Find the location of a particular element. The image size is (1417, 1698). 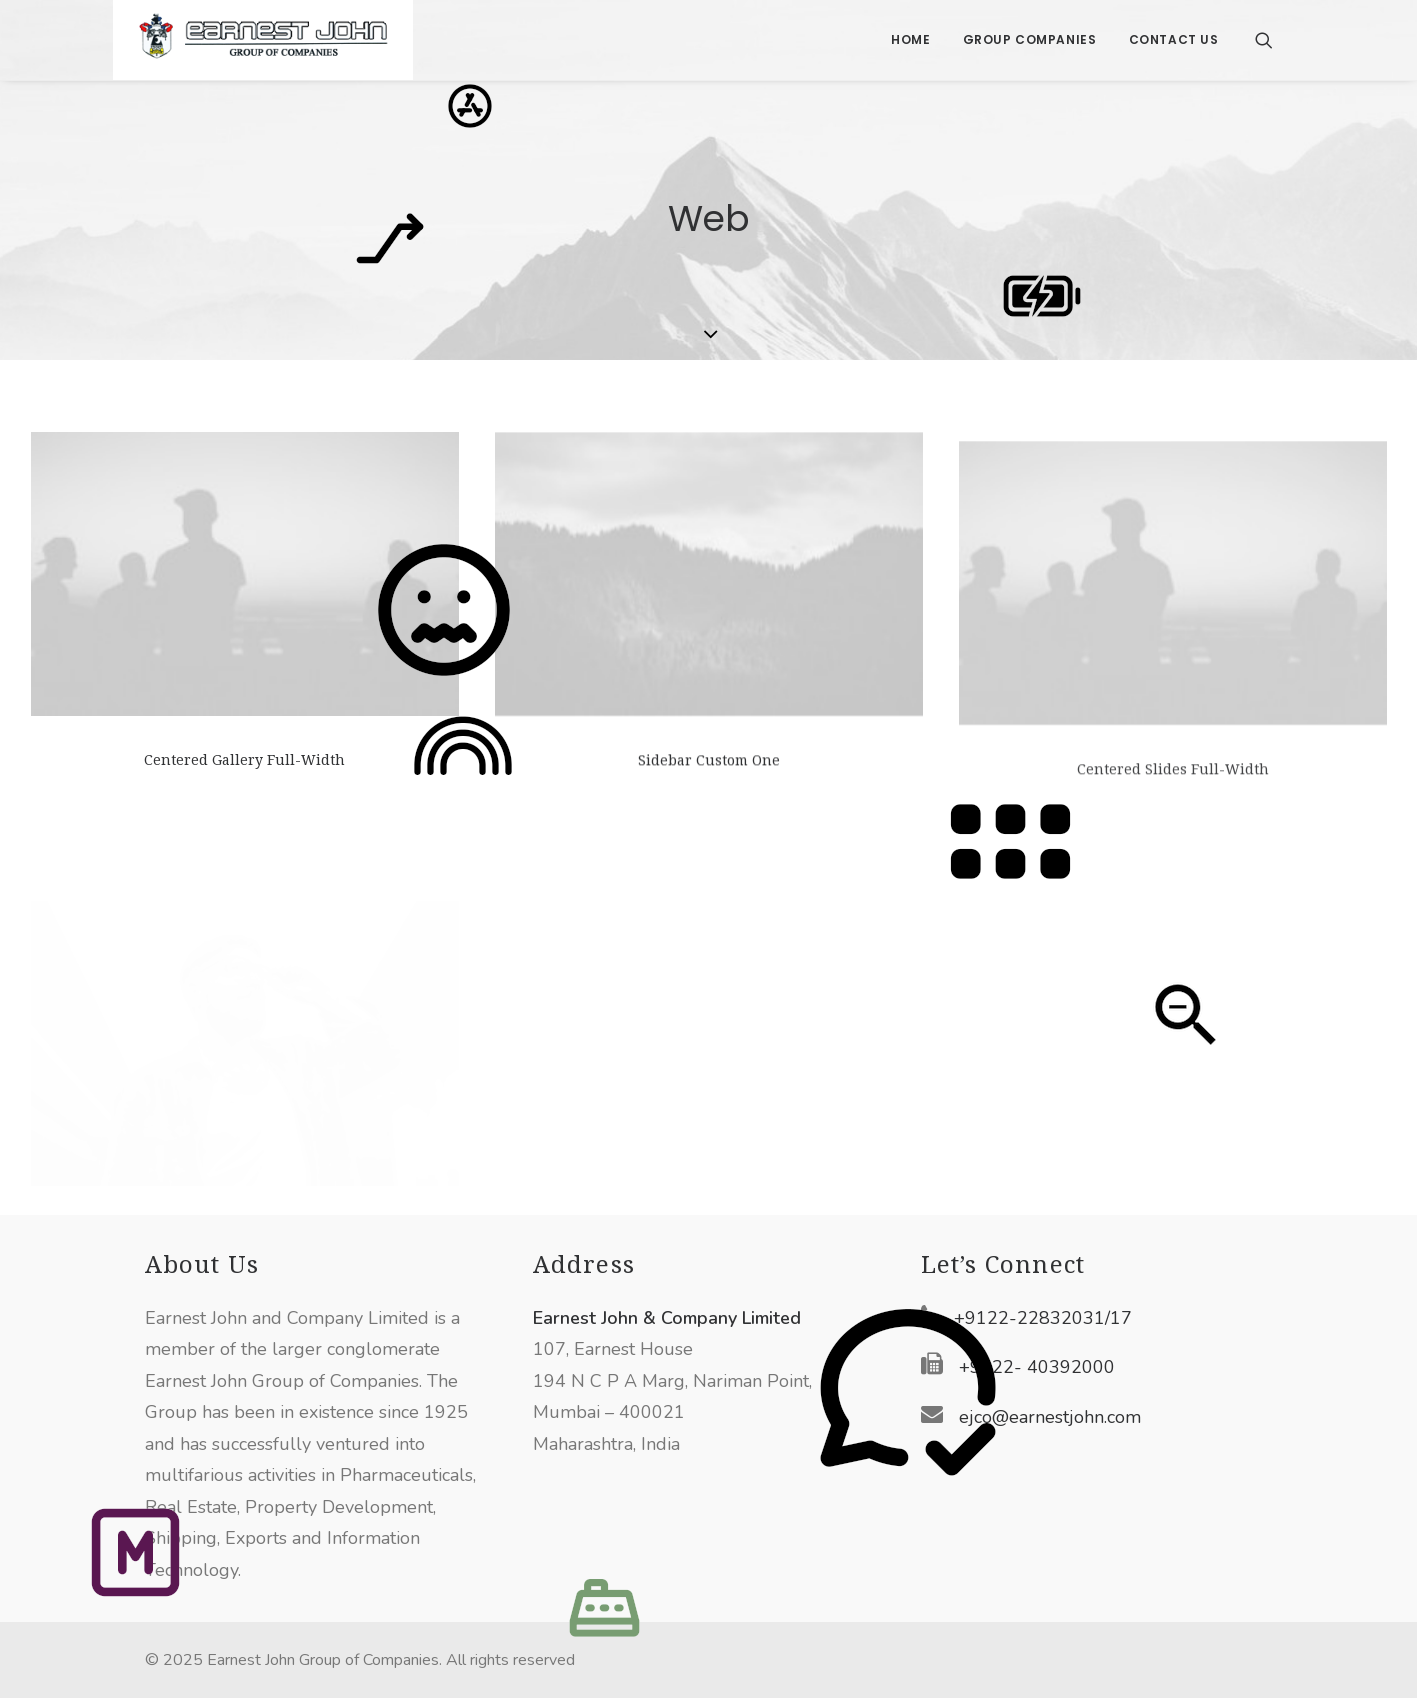

indicates device is currently charging is located at coordinates (1042, 296).